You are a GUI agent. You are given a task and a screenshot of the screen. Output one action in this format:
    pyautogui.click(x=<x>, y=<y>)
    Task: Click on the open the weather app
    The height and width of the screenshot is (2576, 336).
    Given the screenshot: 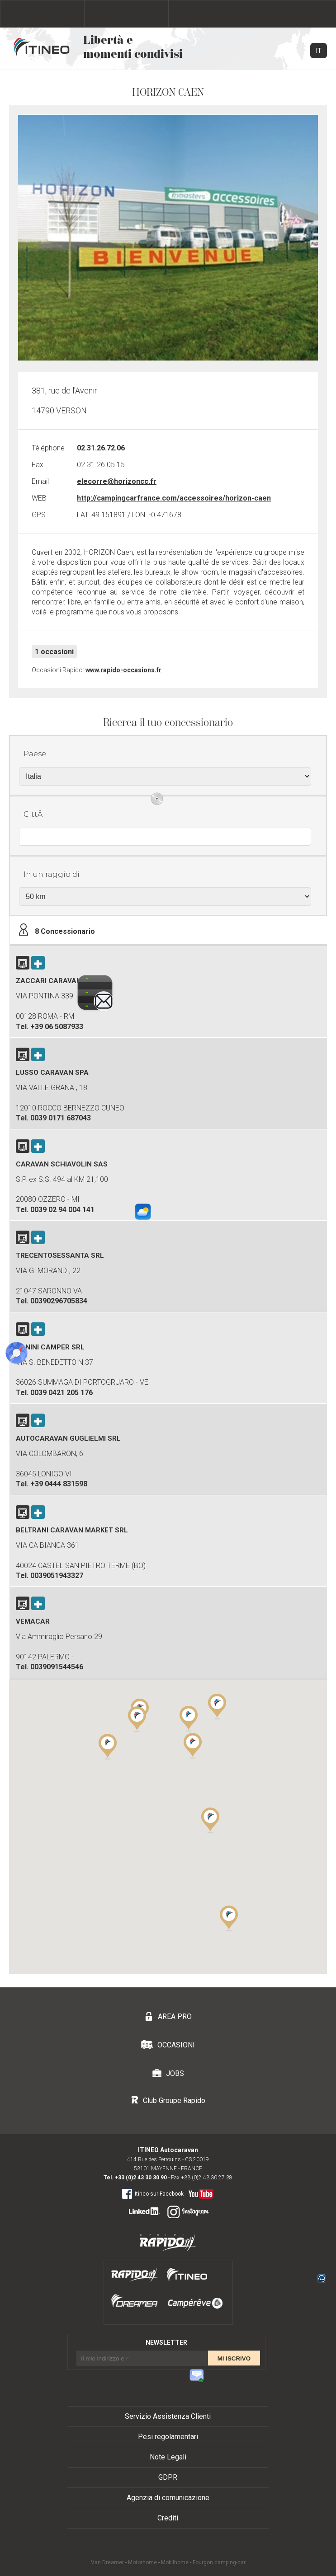 What is the action you would take?
    pyautogui.click(x=143, y=1212)
    